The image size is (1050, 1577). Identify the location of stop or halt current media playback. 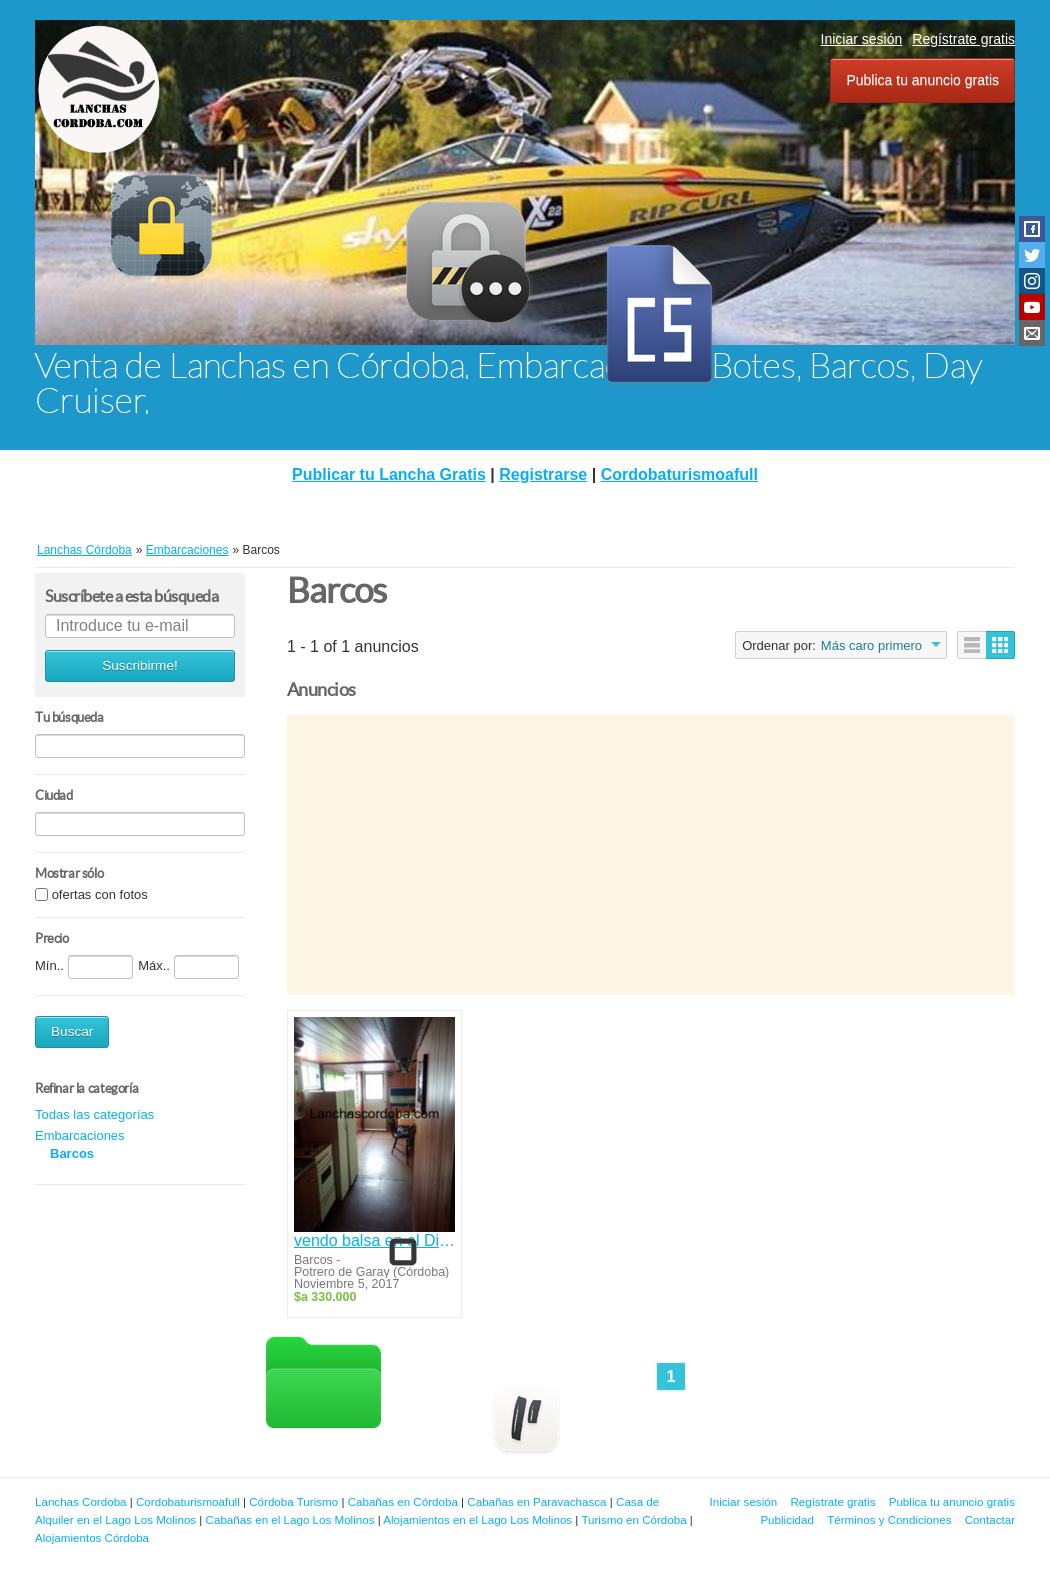
(427, 1227).